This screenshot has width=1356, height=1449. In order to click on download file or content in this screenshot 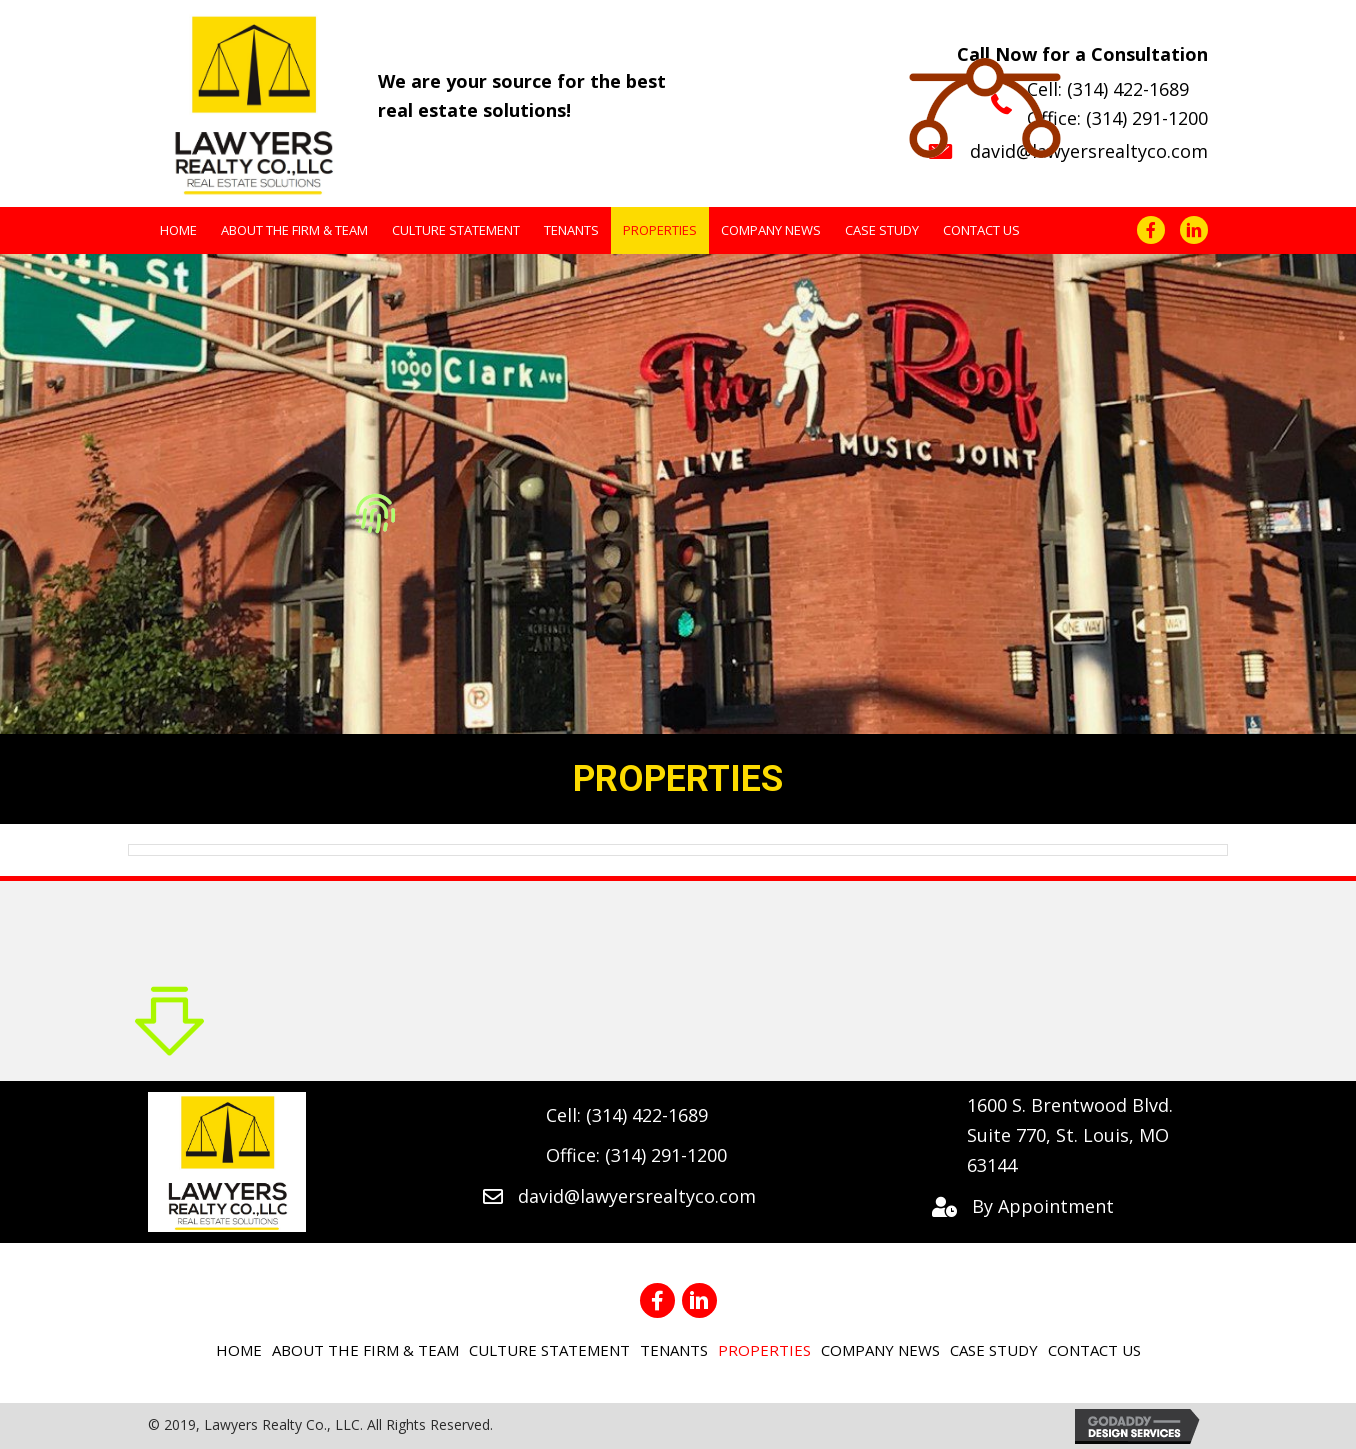, I will do `click(169, 1018)`.